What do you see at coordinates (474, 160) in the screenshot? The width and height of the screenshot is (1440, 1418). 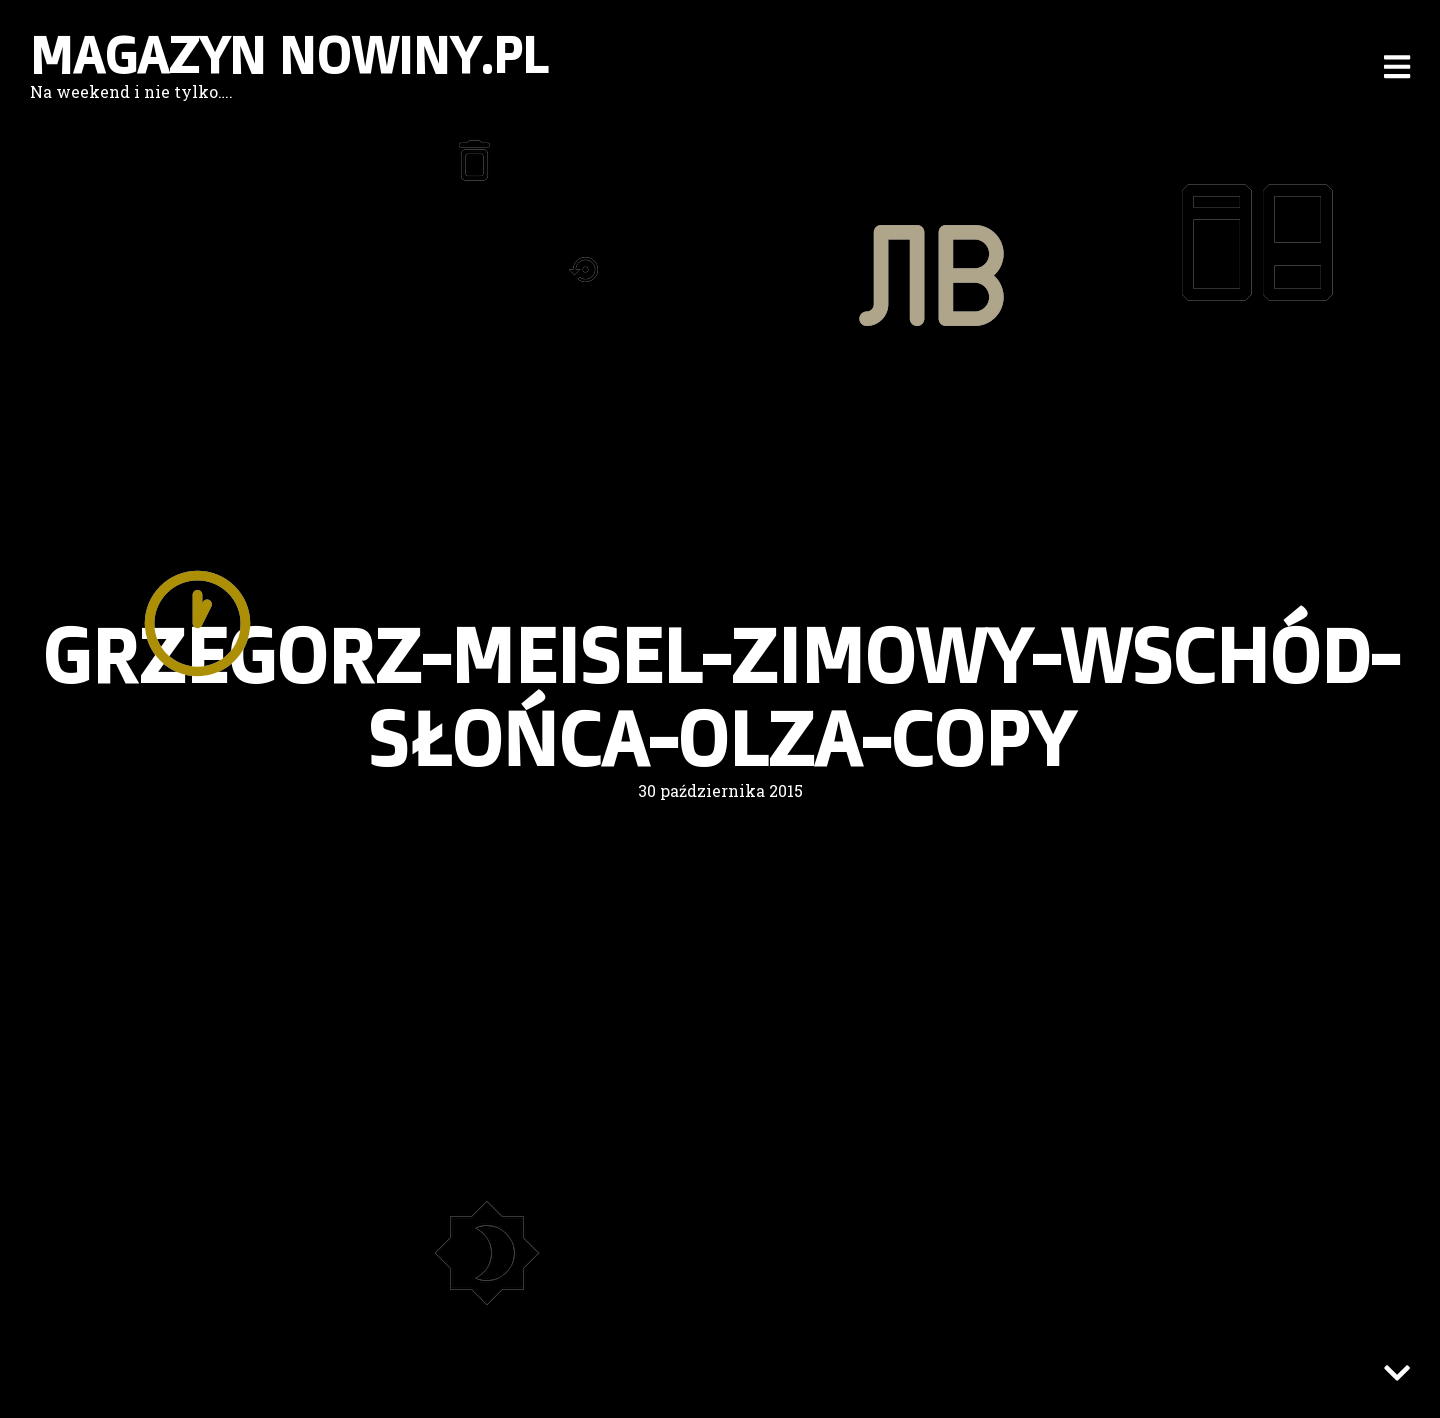 I see `delete an item` at bounding box center [474, 160].